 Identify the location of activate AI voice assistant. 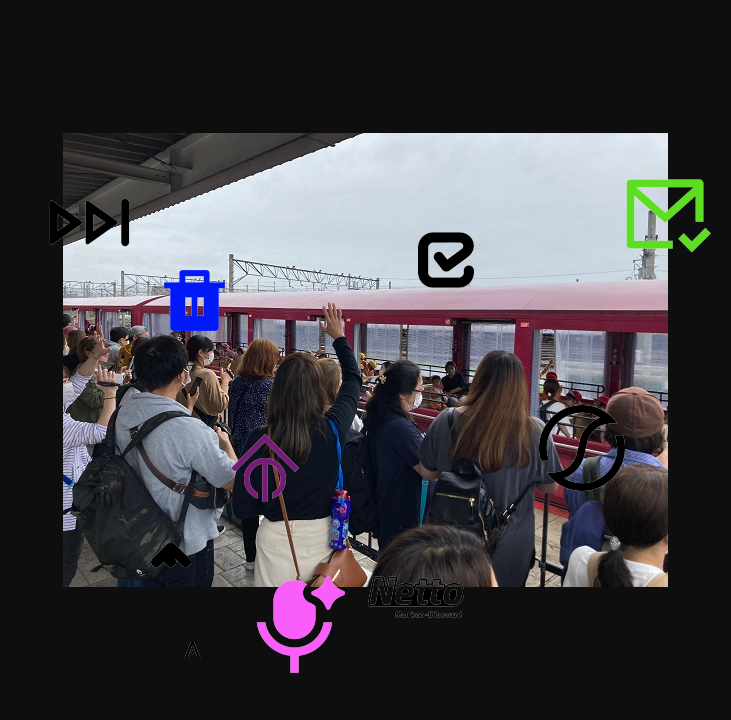
(294, 626).